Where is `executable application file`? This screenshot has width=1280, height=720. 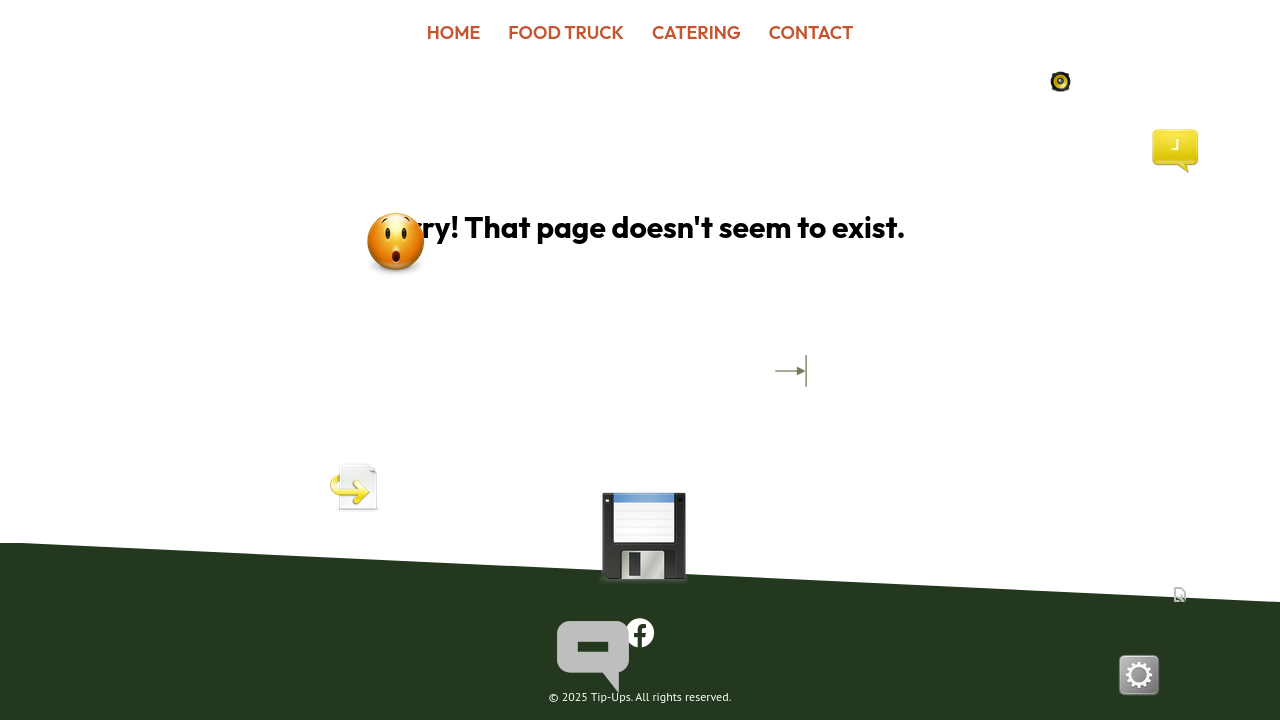
executable application file is located at coordinates (1139, 675).